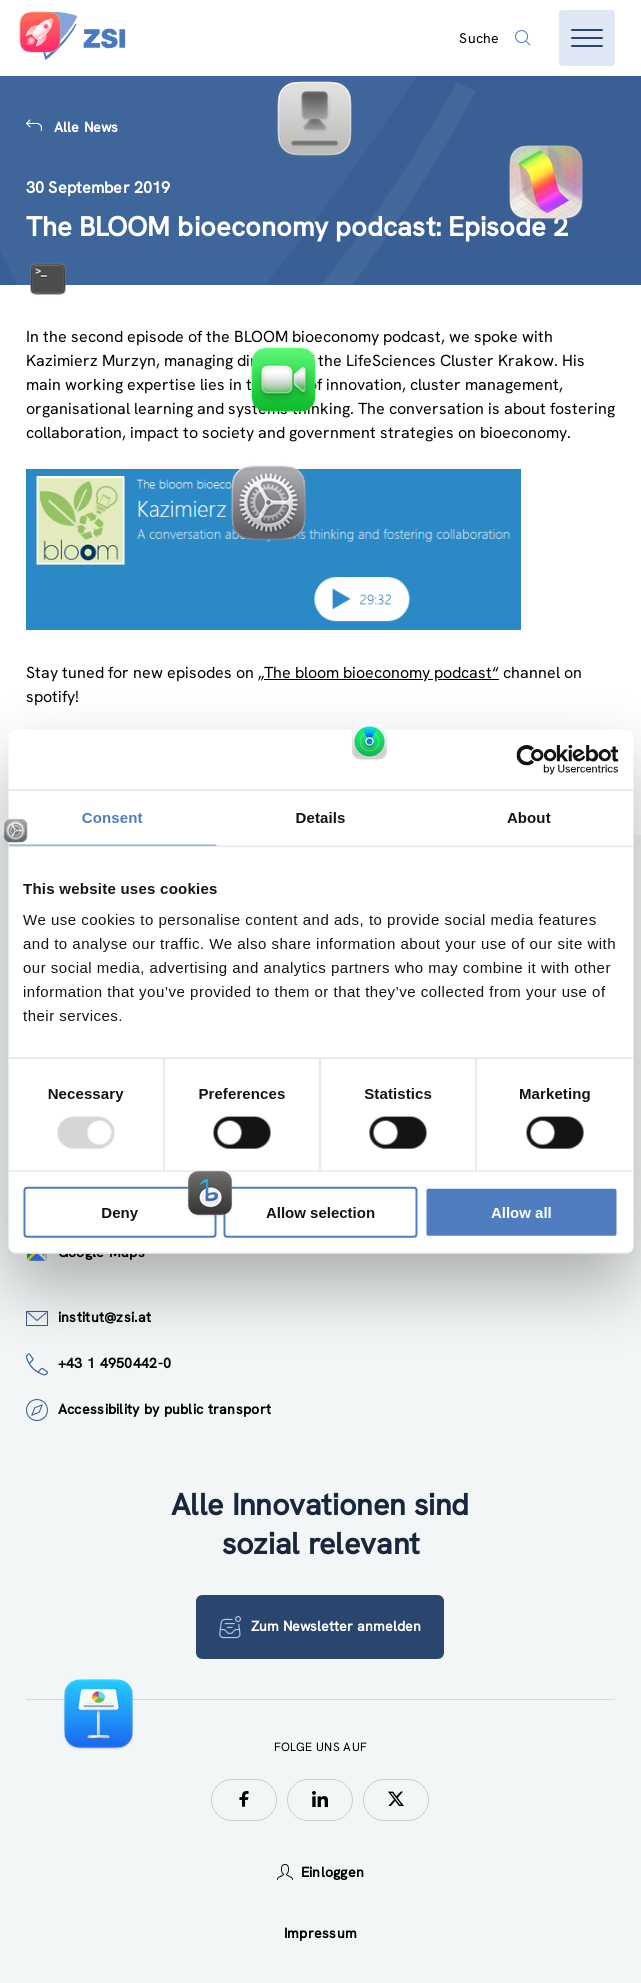  I want to click on open desk view app to show your desk surface via overhead camera, so click(314, 118).